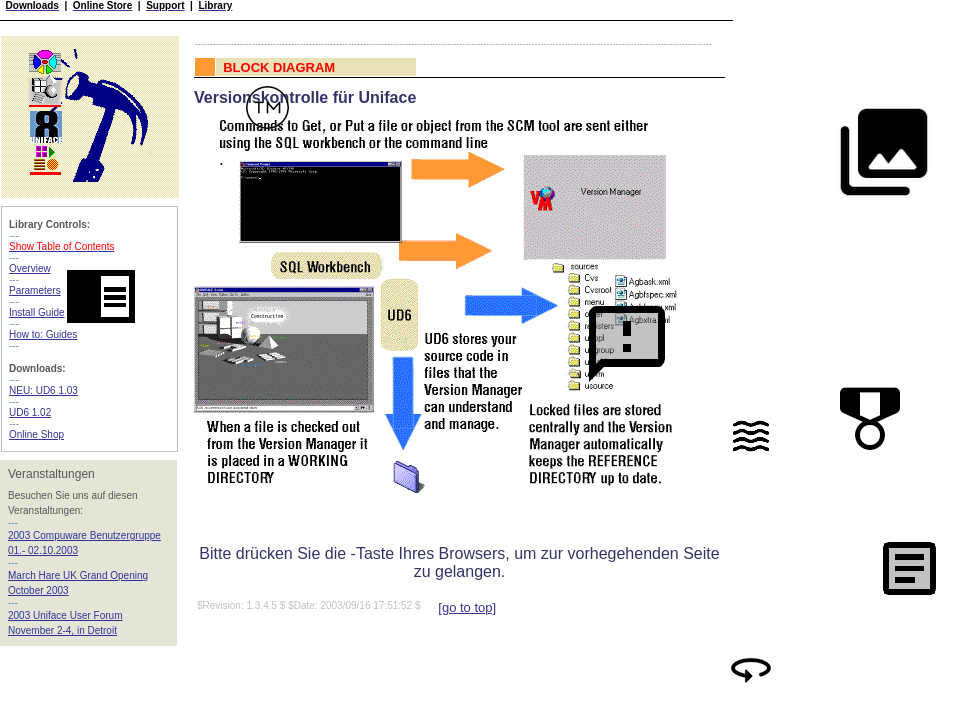 The height and width of the screenshot is (720, 978). What do you see at coordinates (884, 152) in the screenshot?
I see `access your photo library` at bounding box center [884, 152].